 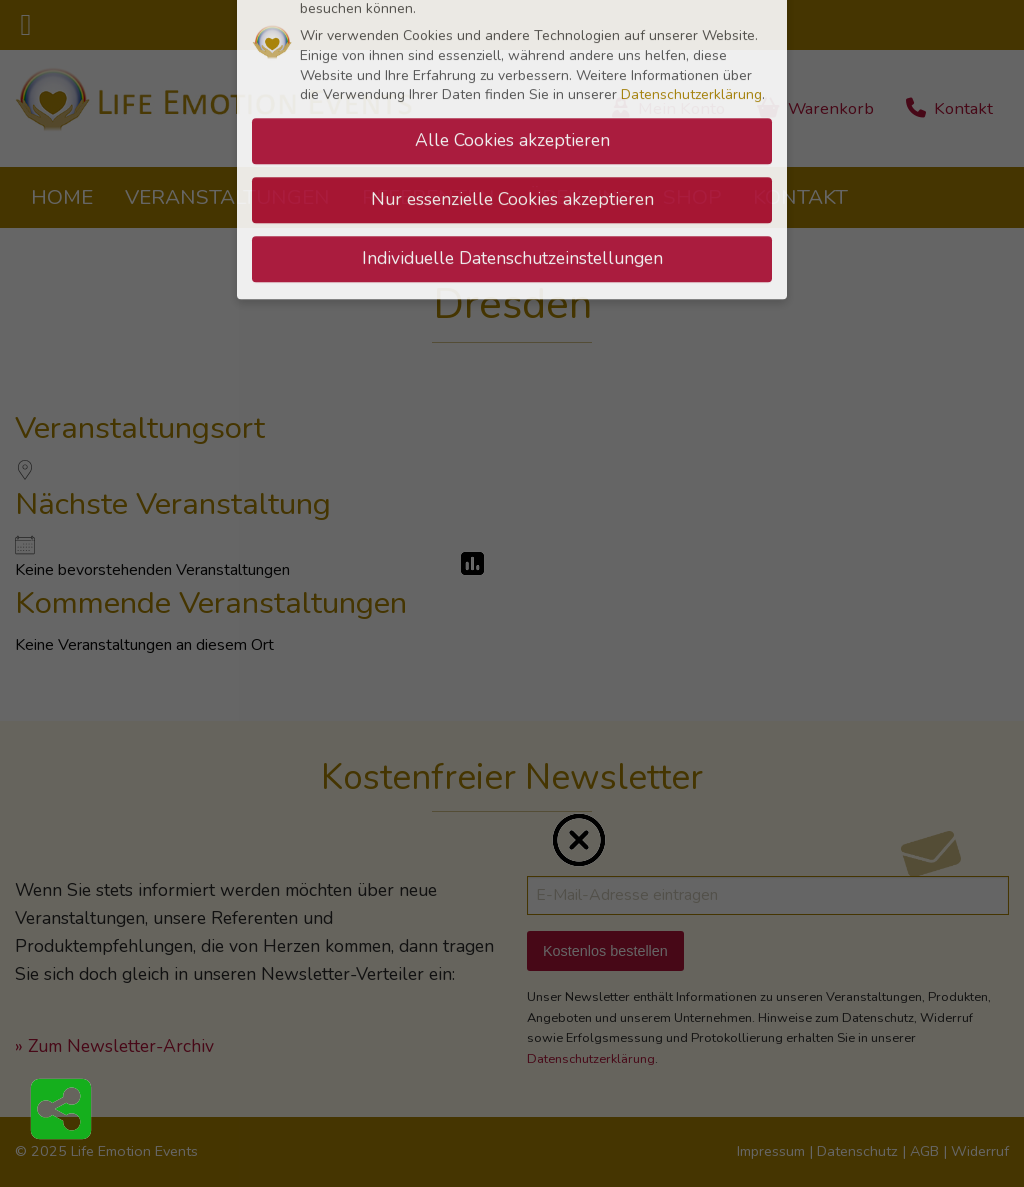 What do you see at coordinates (472, 563) in the screenshot?
I see `view poll results or voting data` at bounding box center [472, 563].